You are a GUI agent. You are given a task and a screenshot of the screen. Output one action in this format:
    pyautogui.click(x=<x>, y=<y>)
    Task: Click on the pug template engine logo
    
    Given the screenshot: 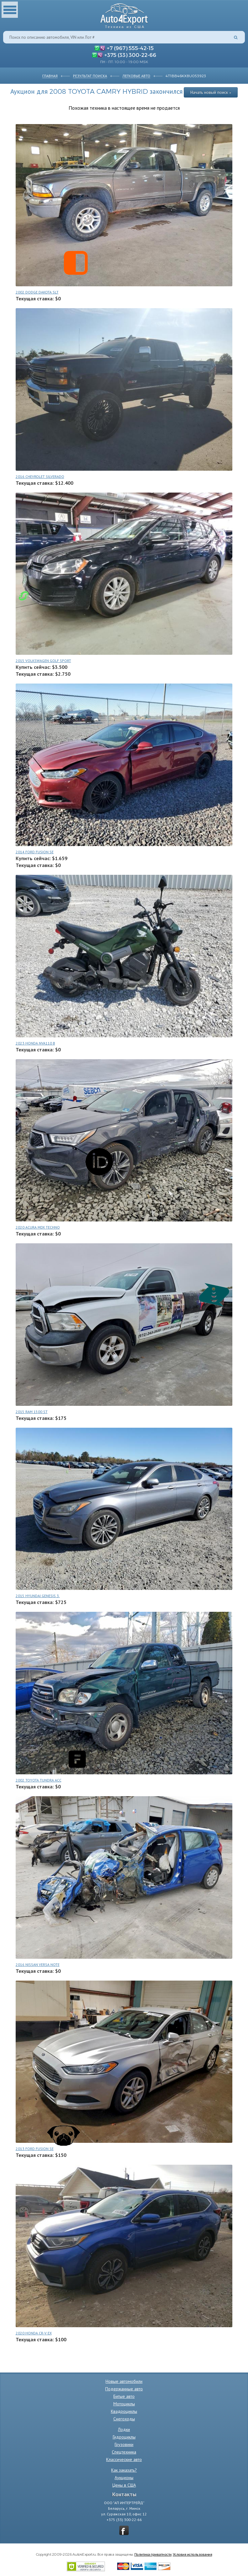 What is the action you would take?
    pyautogui.click(x=64, y=2136)
    